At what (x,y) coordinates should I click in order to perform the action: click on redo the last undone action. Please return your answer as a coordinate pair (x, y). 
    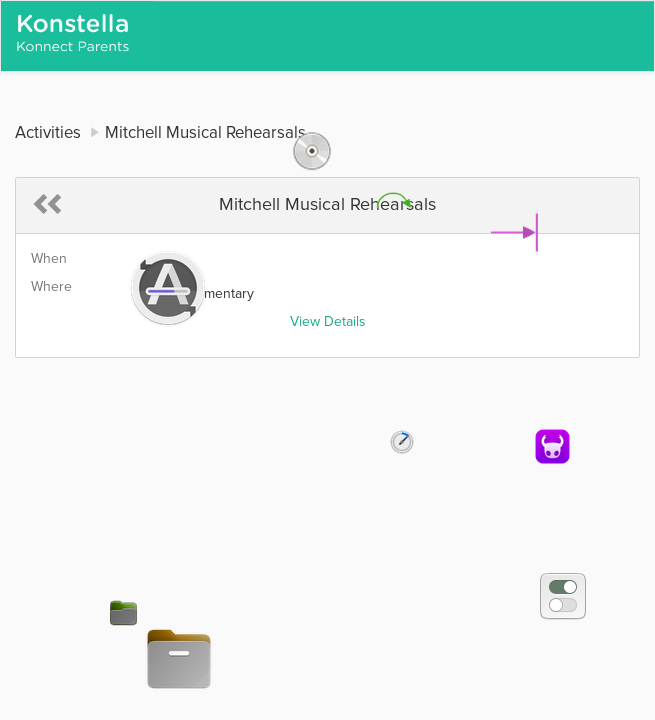
    Looking at the image, I should click on (394, 200).